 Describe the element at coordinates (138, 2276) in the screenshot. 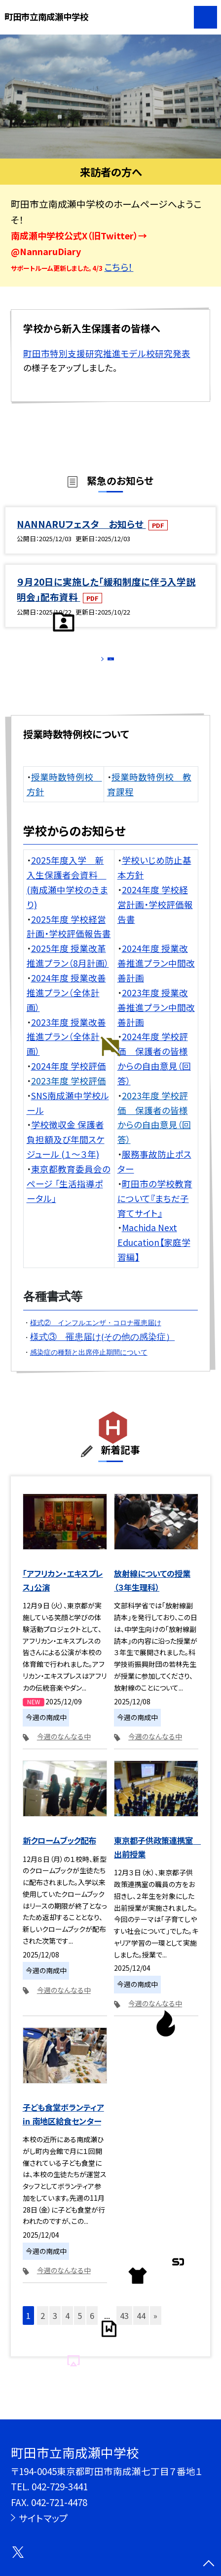

I see `browse clothing or apparel products` at that location.